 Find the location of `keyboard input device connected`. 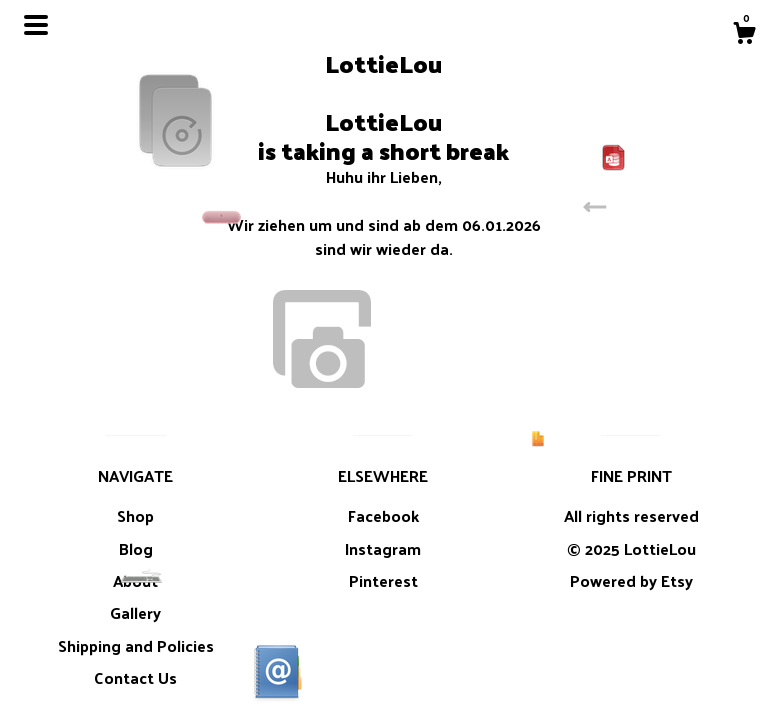

keyboard input device connected is located at coordinates (141, 575).